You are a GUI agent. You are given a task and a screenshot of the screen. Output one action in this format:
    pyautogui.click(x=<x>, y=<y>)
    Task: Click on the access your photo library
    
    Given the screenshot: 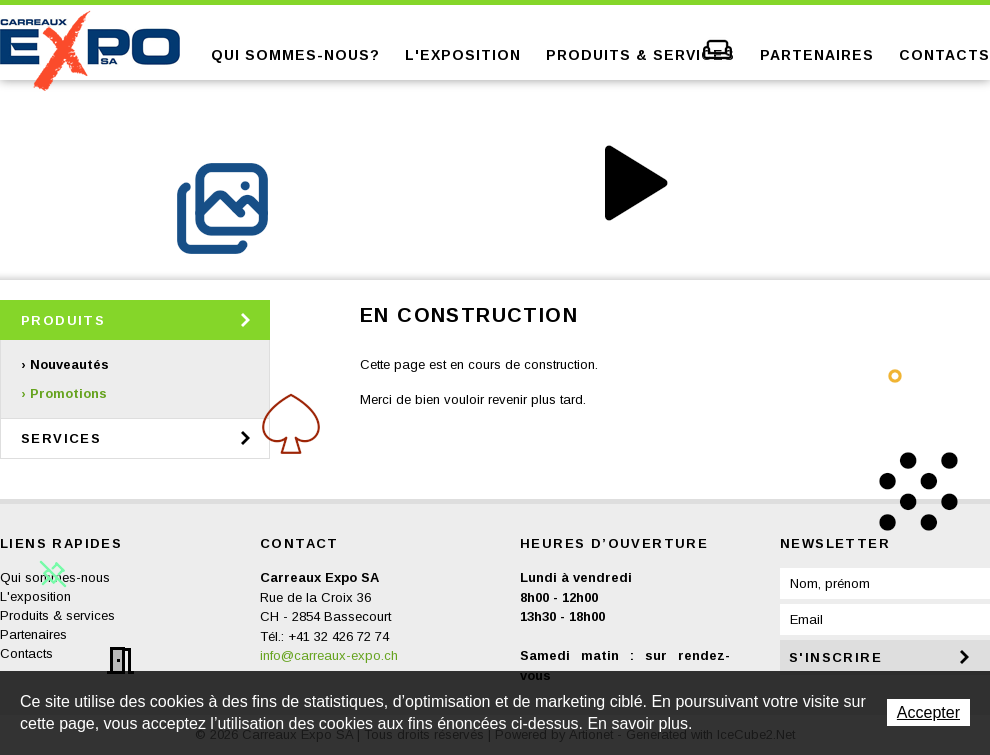 What is the action you would take?
    pyautogui.click(x=222, y=208)
    